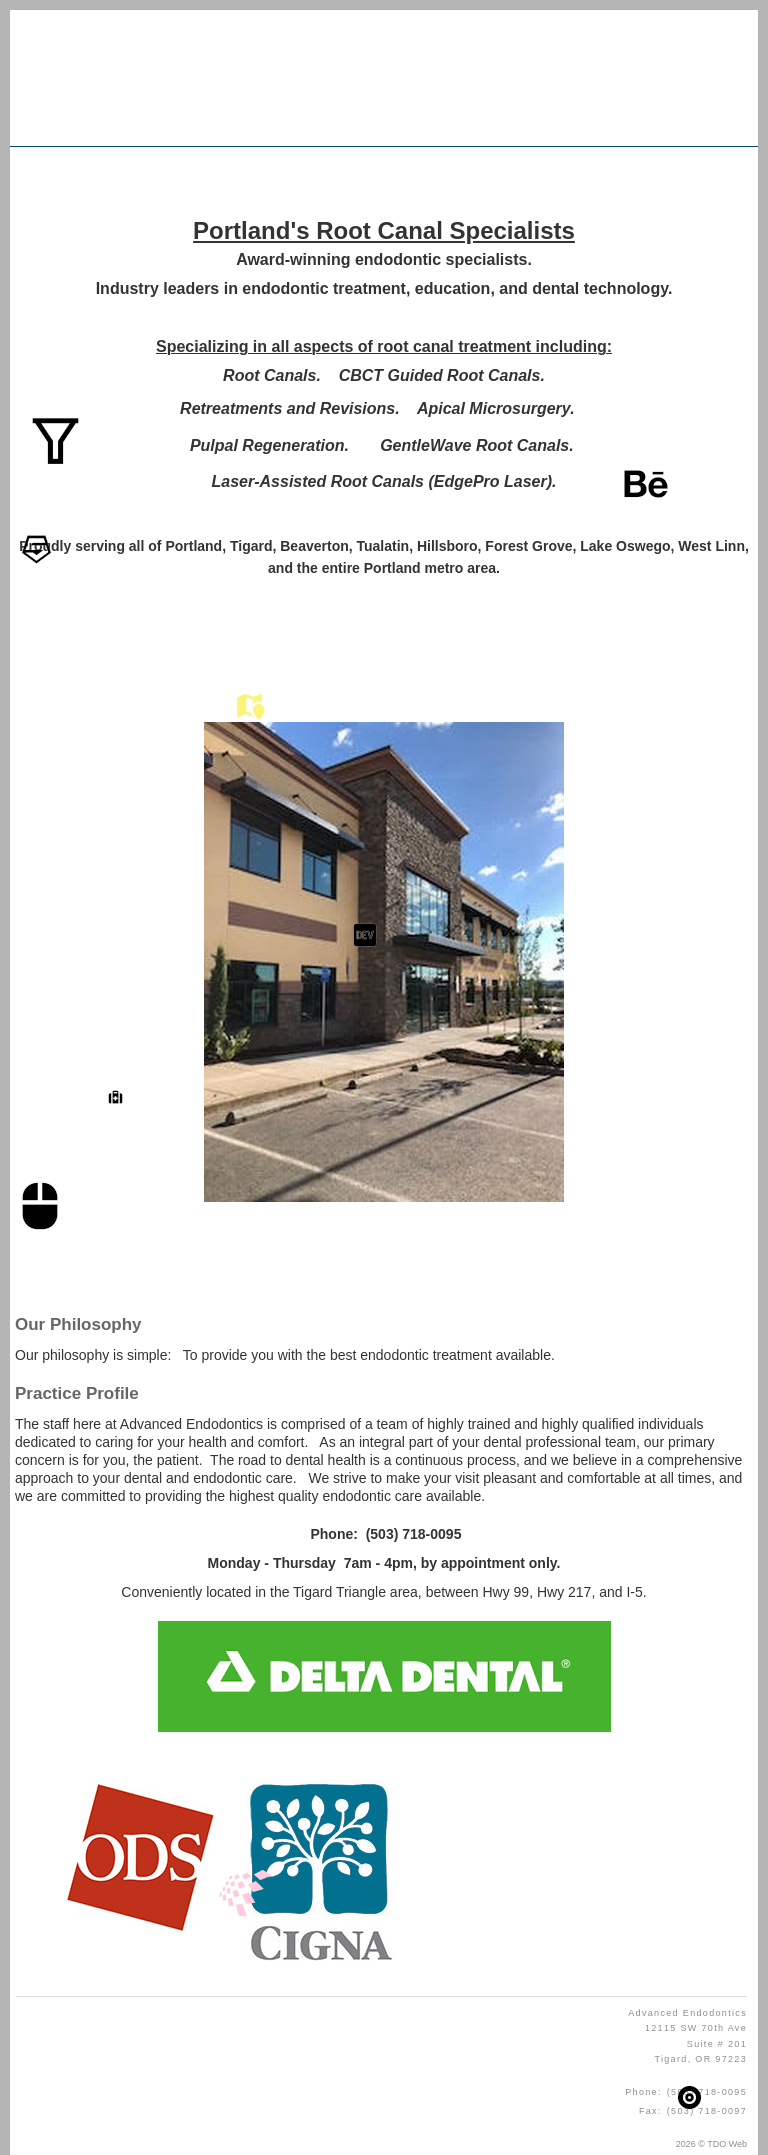  What do you see at coordinates (689, 2097) in the screenshot?
I see `play or access music library` at bounding box center [689, 2097].